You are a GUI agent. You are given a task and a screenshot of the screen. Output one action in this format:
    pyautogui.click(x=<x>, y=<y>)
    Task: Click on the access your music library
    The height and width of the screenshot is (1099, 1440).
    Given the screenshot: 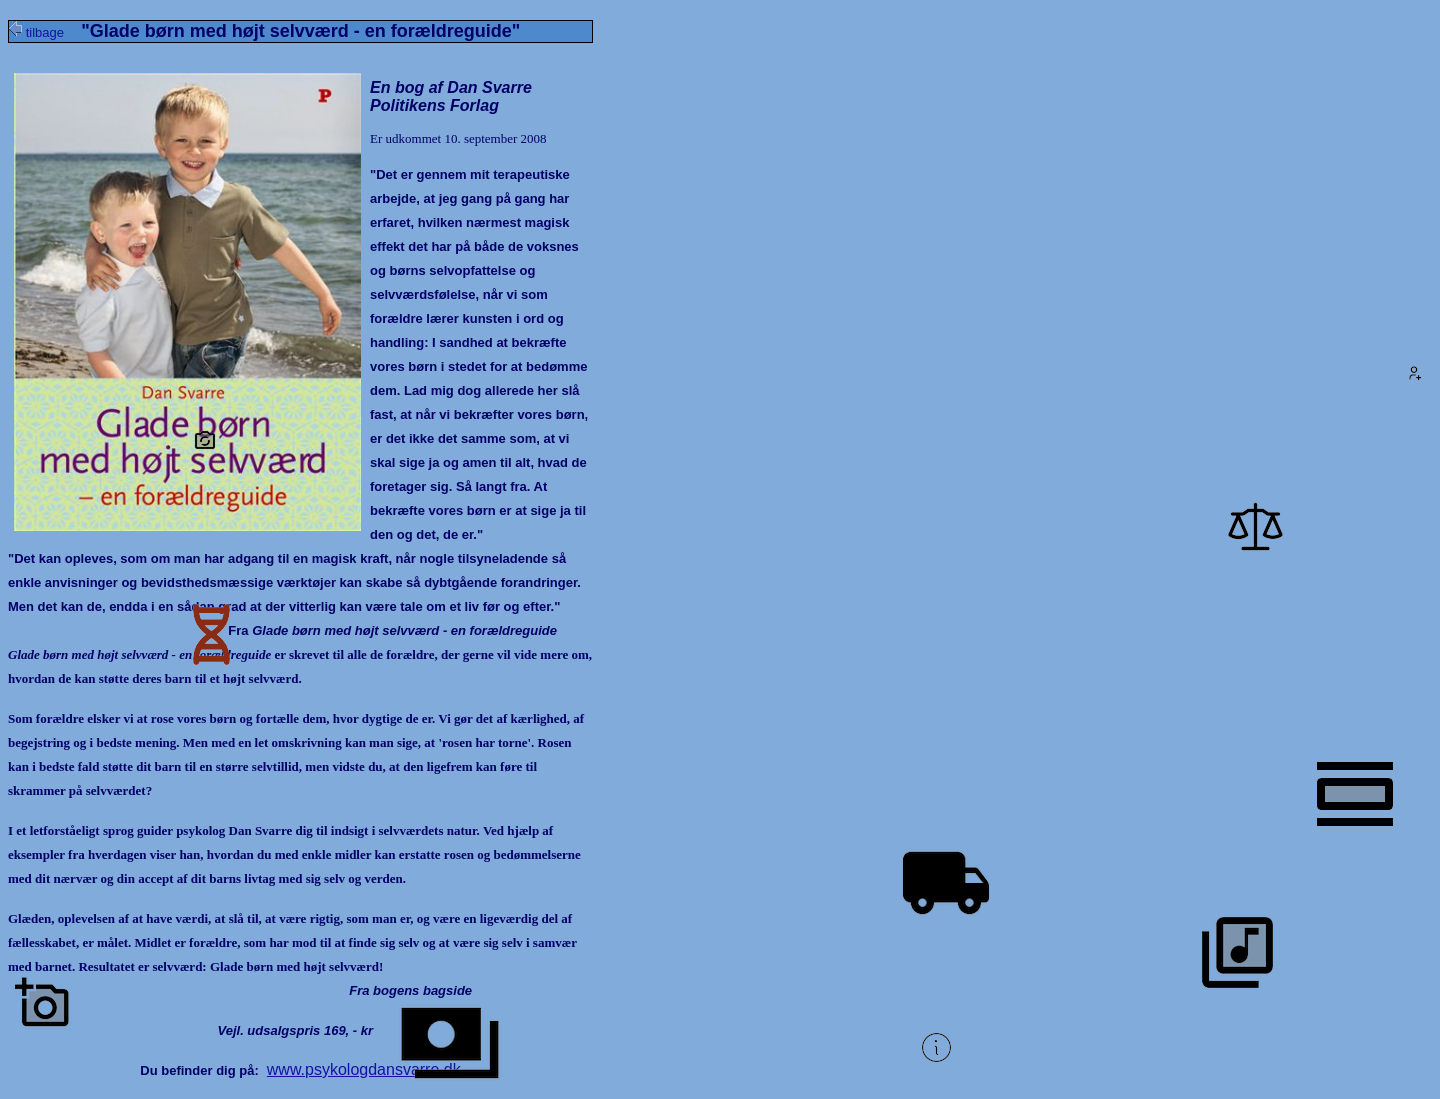 What is the action you would take?
    pyautogui.click(x=1237, y=952)
    